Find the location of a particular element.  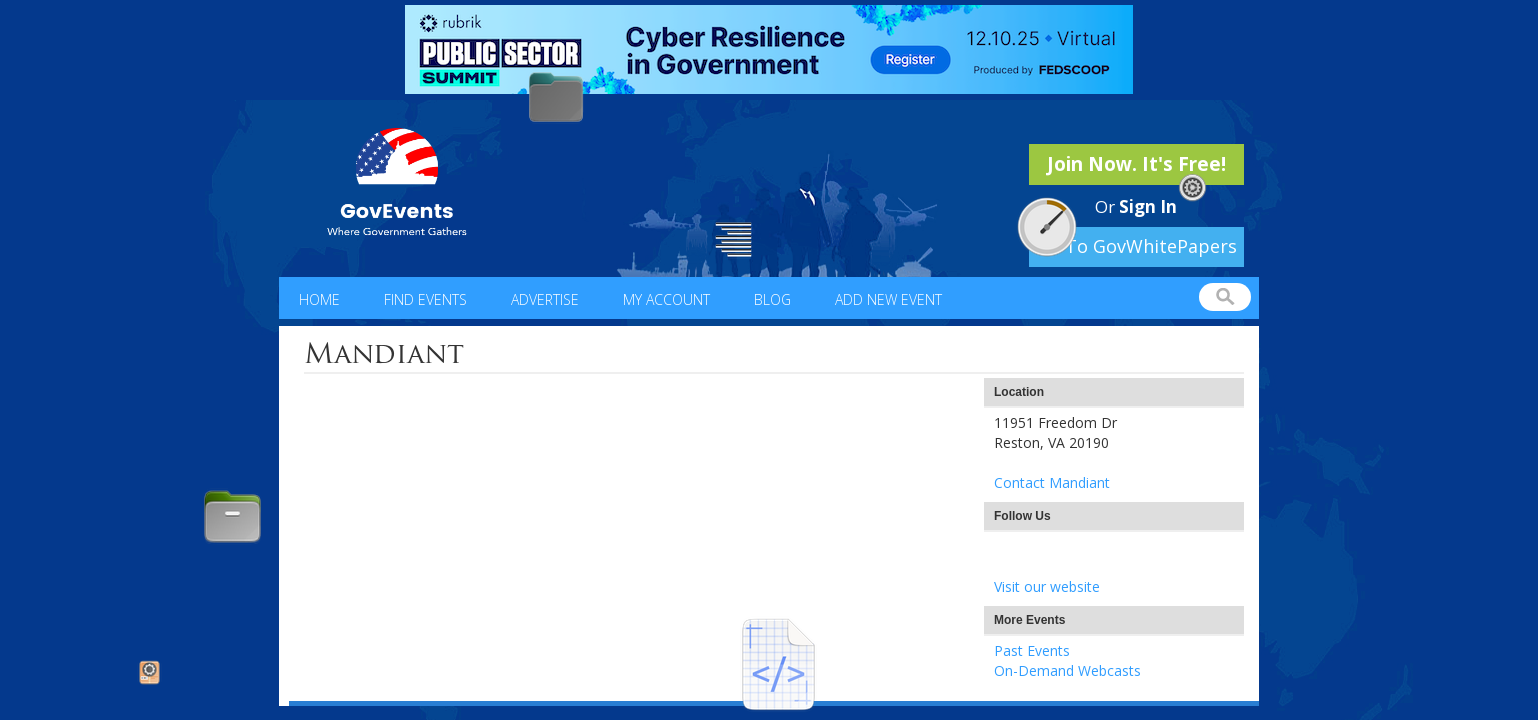

an html template file is located at coordinates (778, 664).